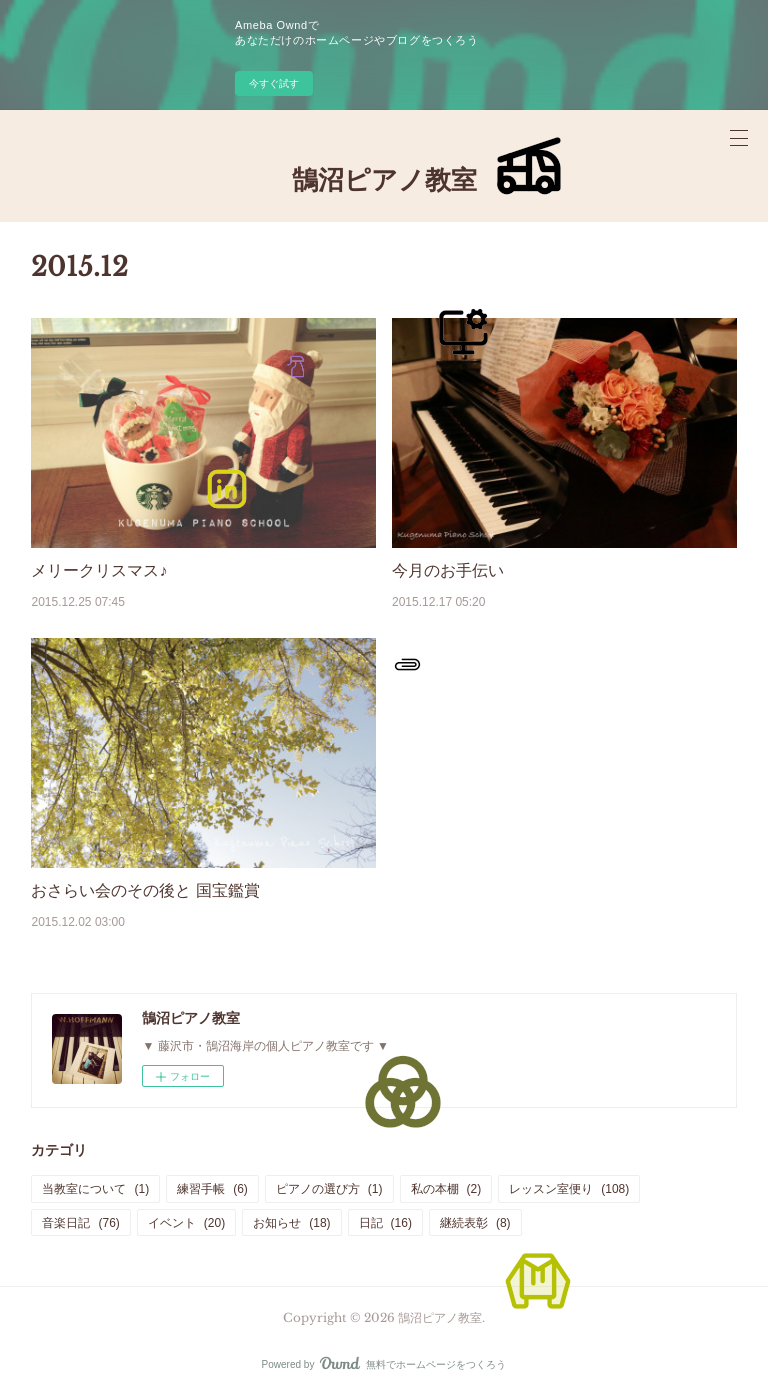  What do you see at coordinates (407, 664) in the screenshot?
I see `attach a file to your message` at bounding box center [407, 664].